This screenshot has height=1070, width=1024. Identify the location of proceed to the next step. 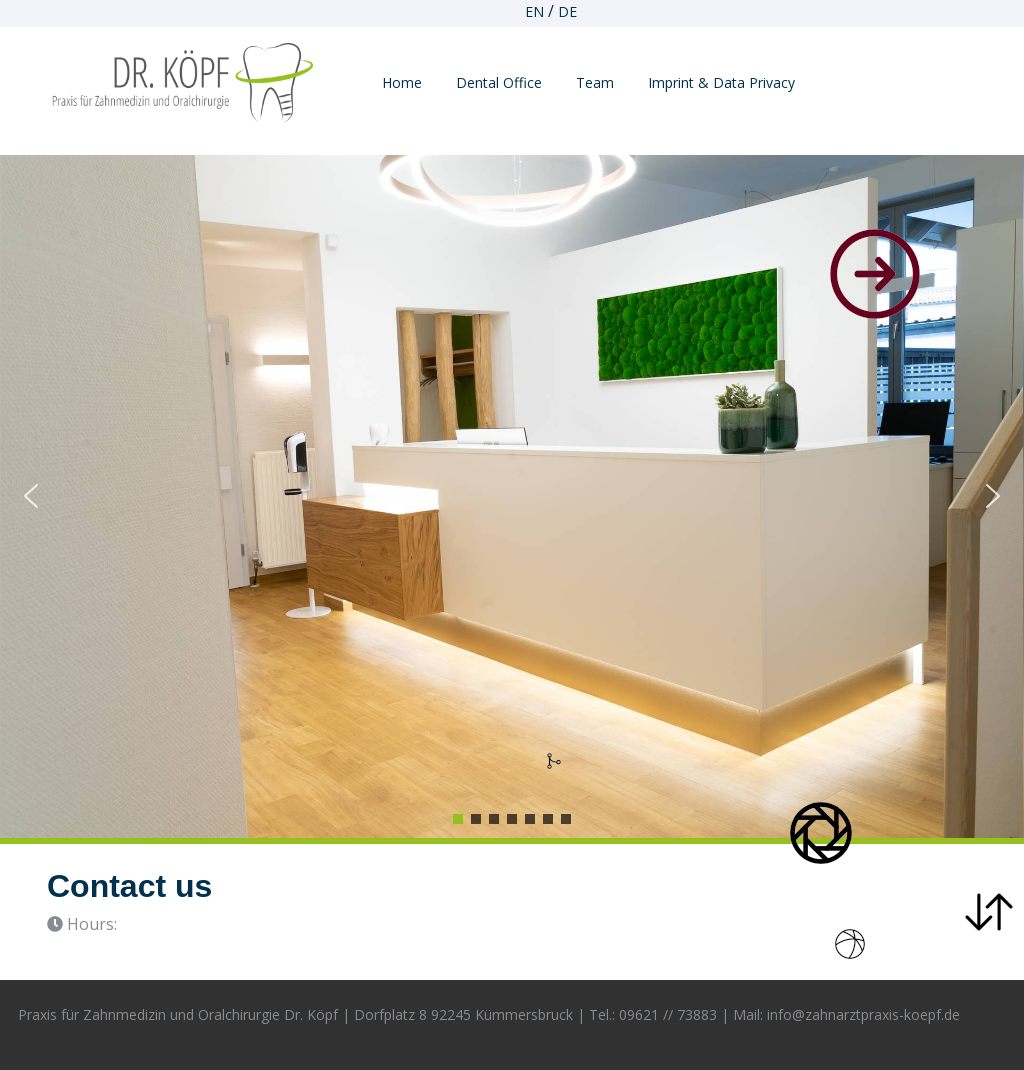
(875, 274).